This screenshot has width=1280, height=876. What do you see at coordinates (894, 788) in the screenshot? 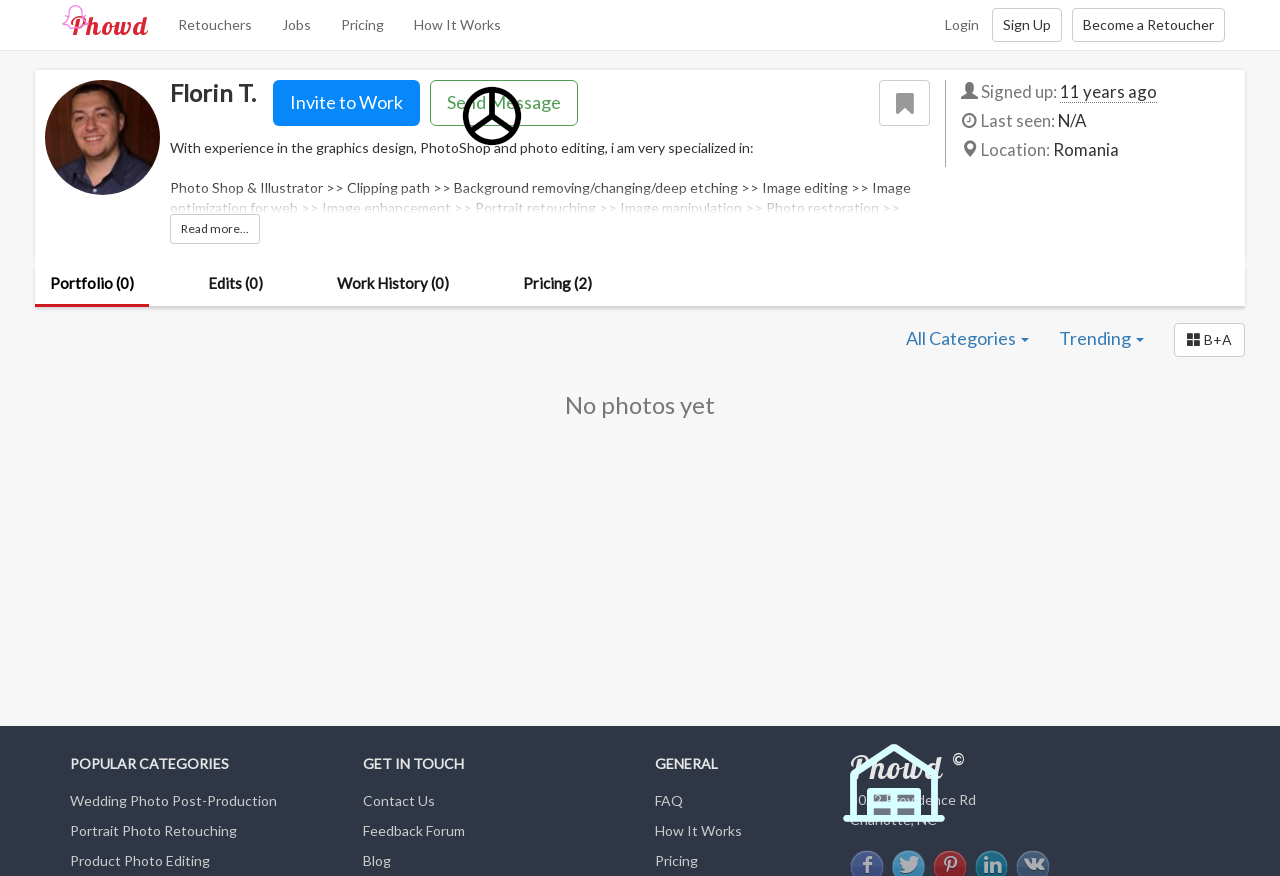
I see `access garage or parking settings` at bounding box center [894, 788].